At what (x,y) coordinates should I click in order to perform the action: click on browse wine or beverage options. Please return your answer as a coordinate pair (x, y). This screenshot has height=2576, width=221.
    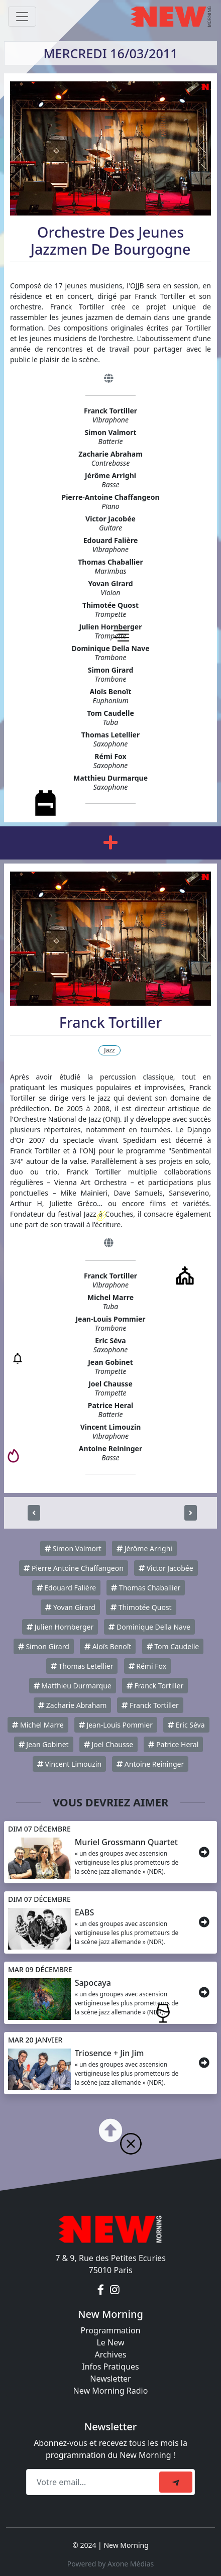
    Looking at the image, I should click on (163, 2012).